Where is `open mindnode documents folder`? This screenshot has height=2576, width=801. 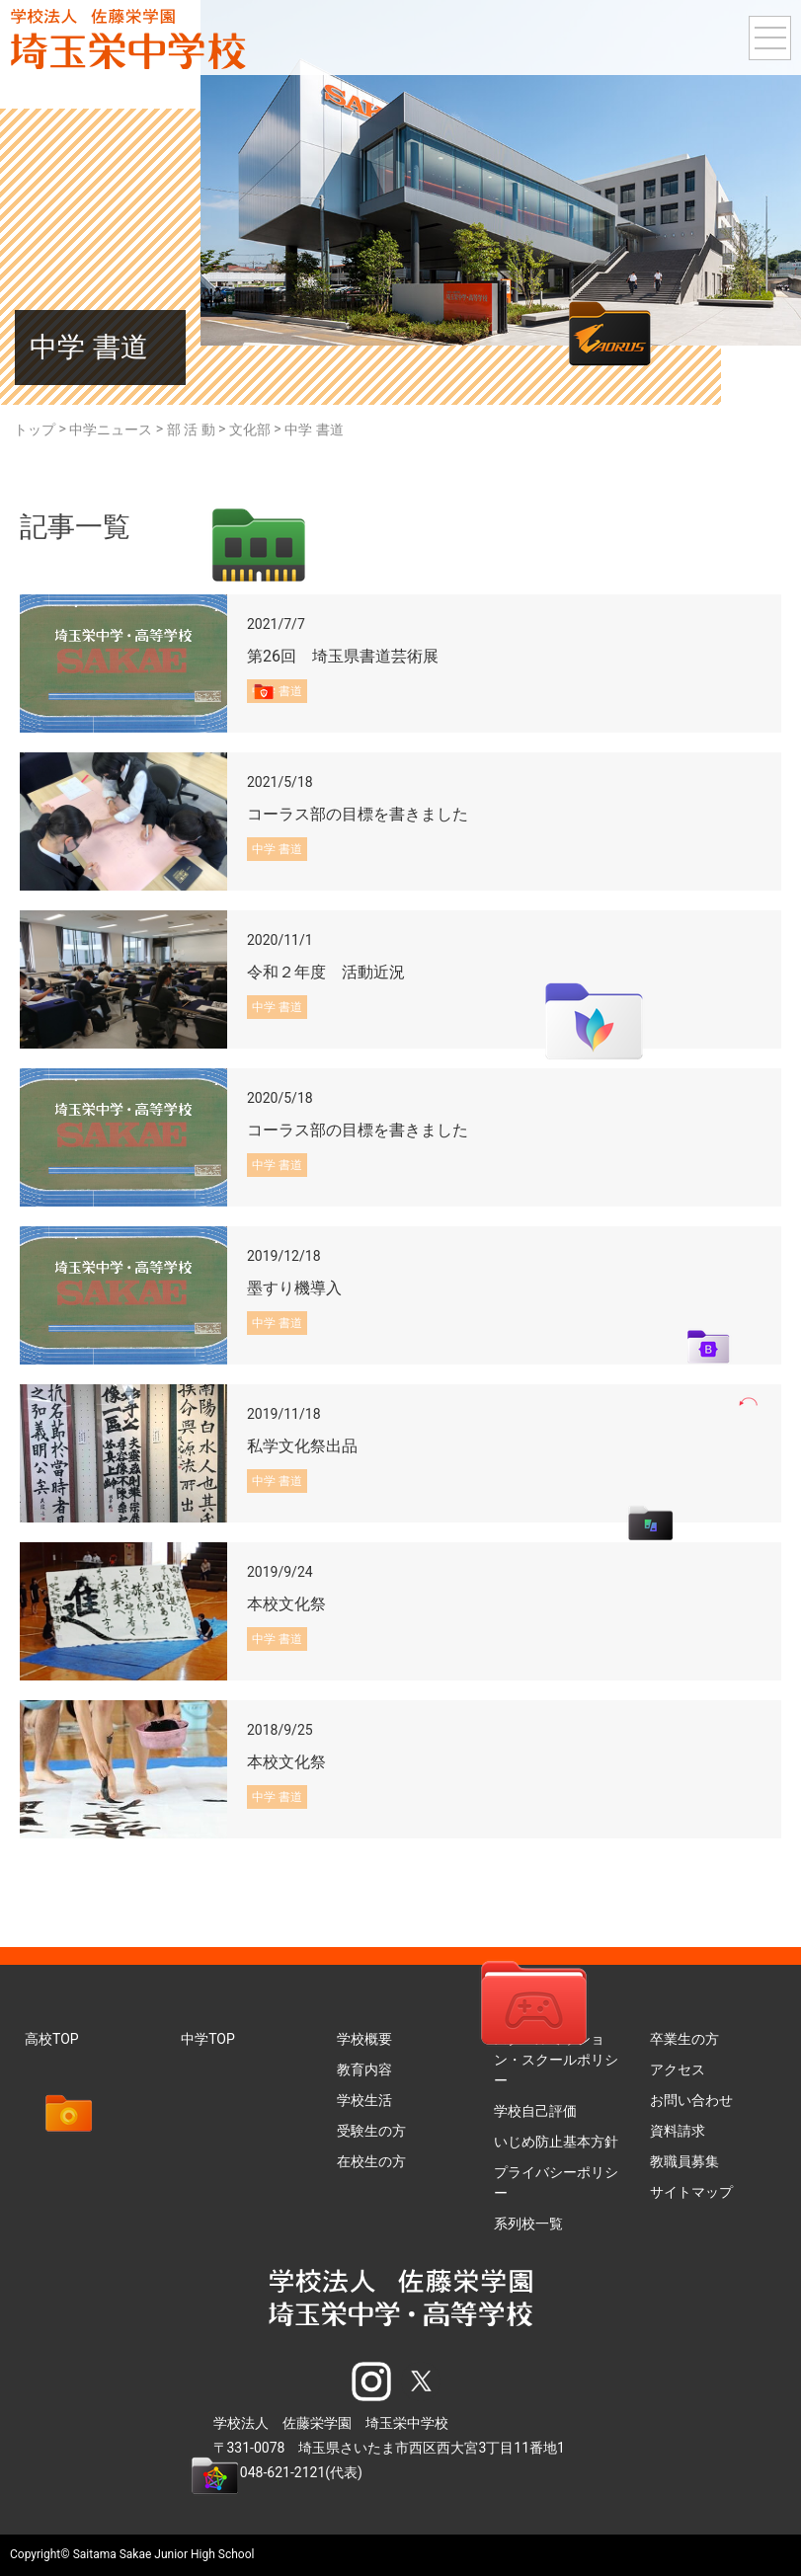 open mindnode documents folder is located at coordinates (594, 1024).